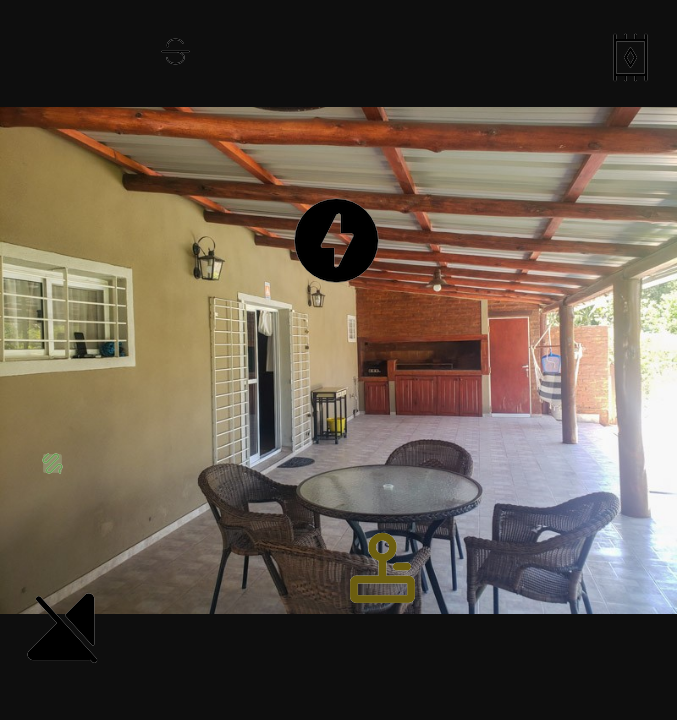 Image resolution: width=677 pixels, height=720 pixels. What do you see at coordinates (382, 570) in the screenshot?
I see `access gaming or controller settings` at bounding box center [382, 570].